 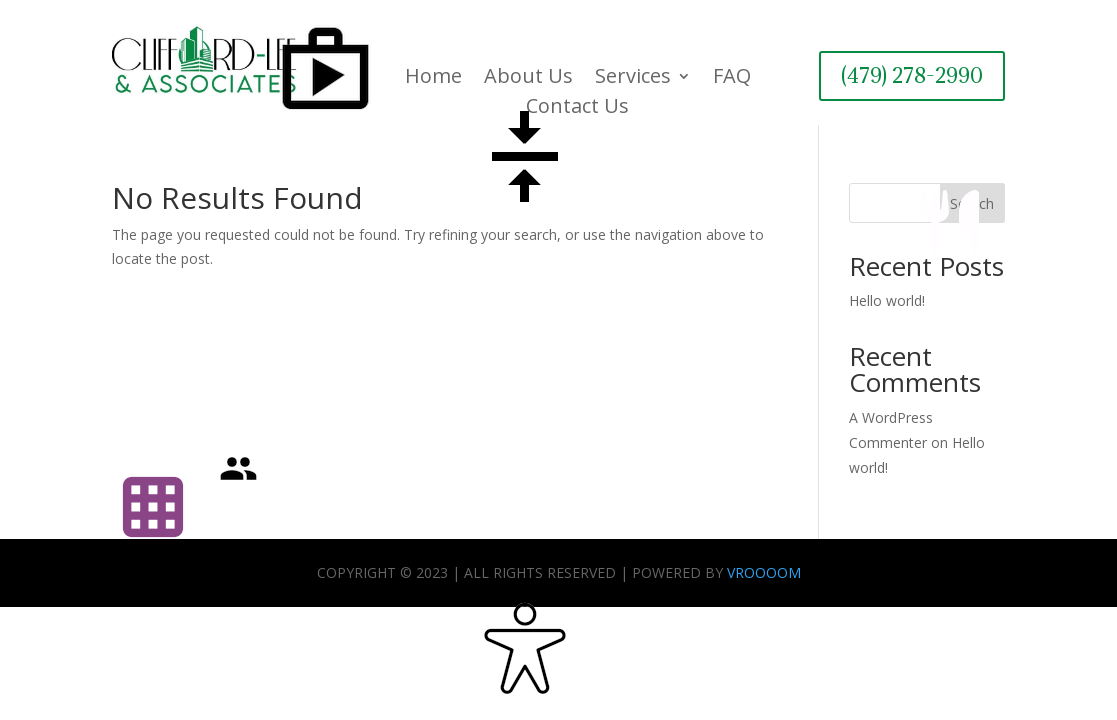 What do you see at coordinates (153, 507) in the screenshot?
I see `view data in grid or table format` at bounding box center [153, 507].